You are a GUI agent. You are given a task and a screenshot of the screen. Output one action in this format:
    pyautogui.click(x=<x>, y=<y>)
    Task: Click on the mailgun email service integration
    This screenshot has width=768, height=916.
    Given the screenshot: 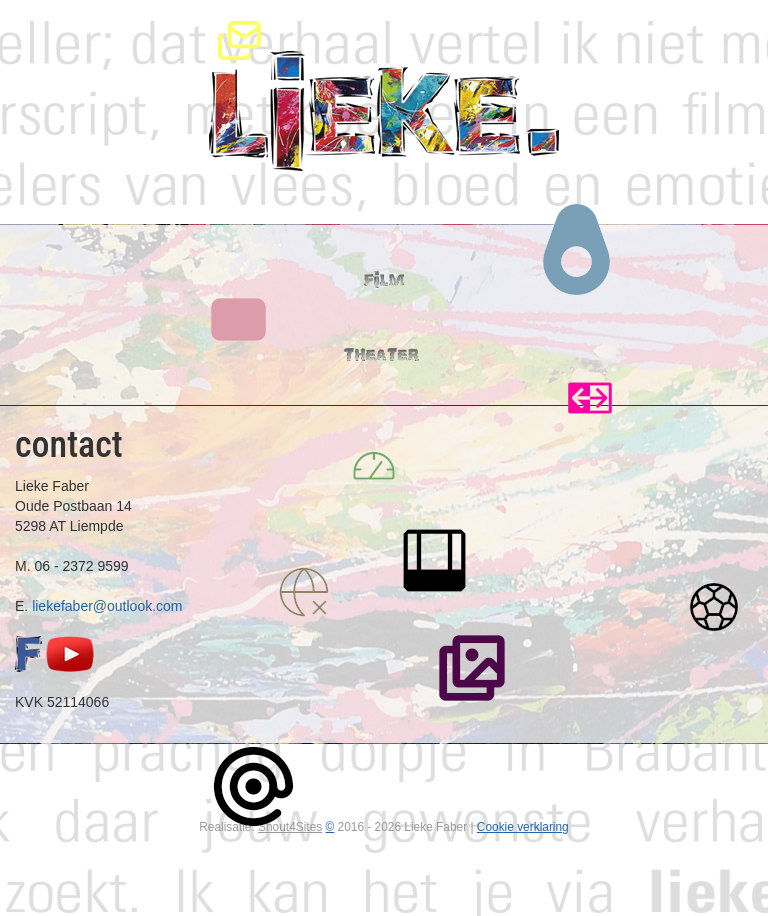 What is the action you would take?
    pyautogui.click(x=253, y=786)
    